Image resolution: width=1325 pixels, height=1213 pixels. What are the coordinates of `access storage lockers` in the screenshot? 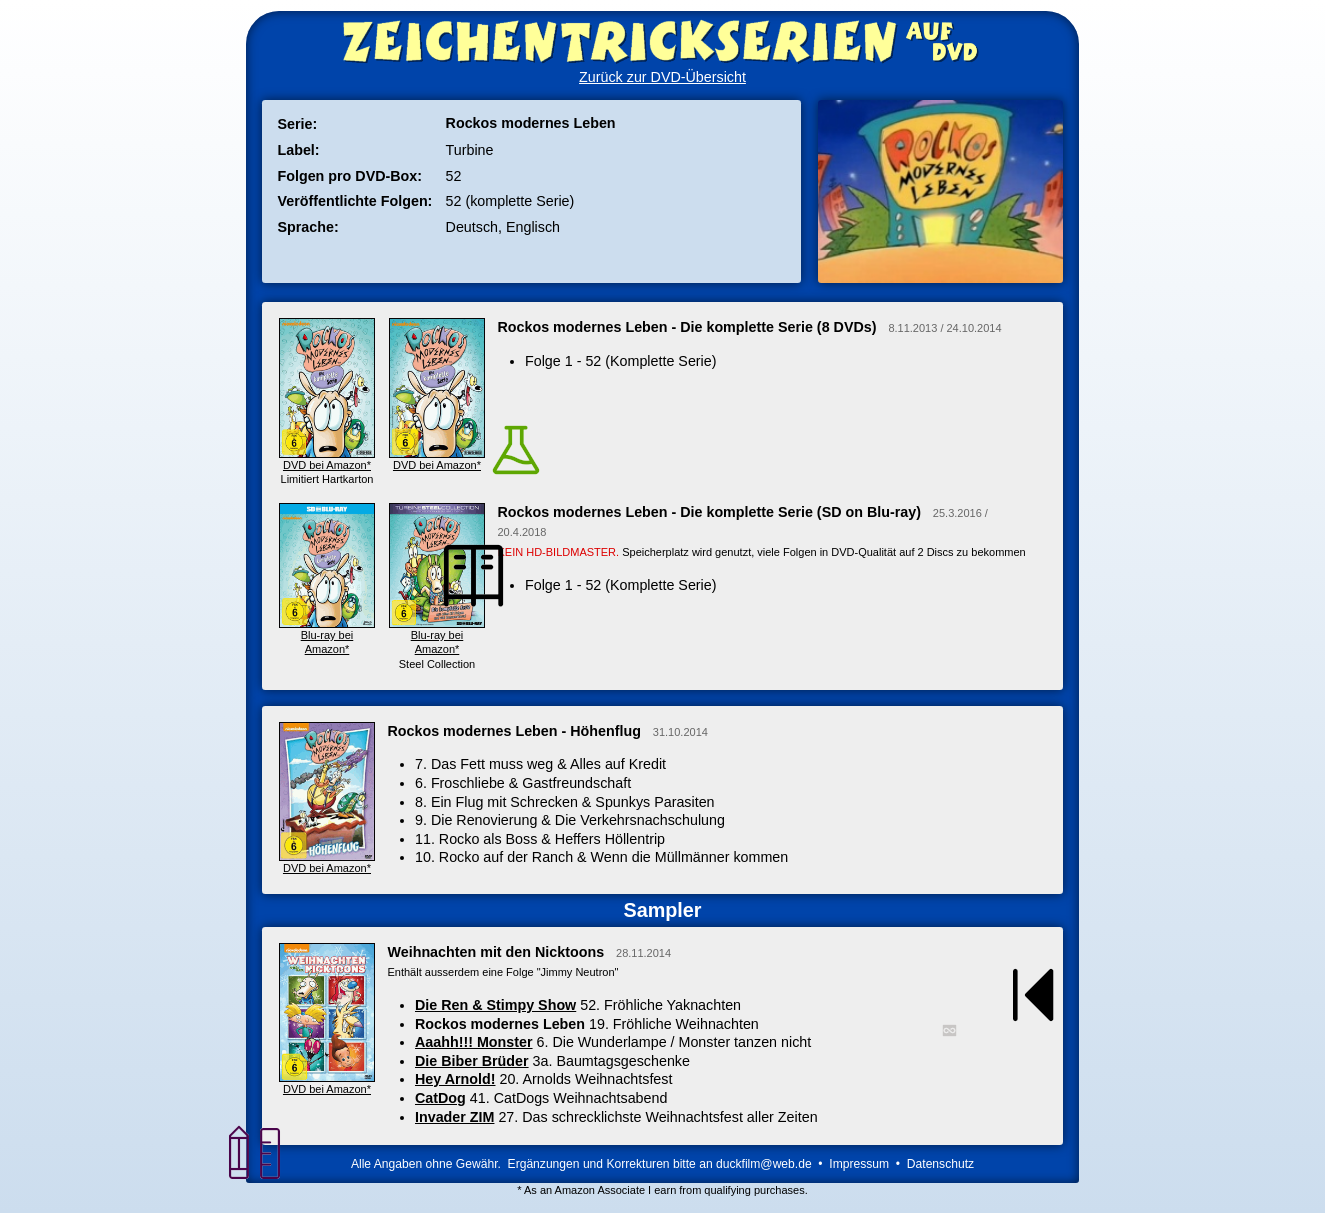 It's located at (473, 574).